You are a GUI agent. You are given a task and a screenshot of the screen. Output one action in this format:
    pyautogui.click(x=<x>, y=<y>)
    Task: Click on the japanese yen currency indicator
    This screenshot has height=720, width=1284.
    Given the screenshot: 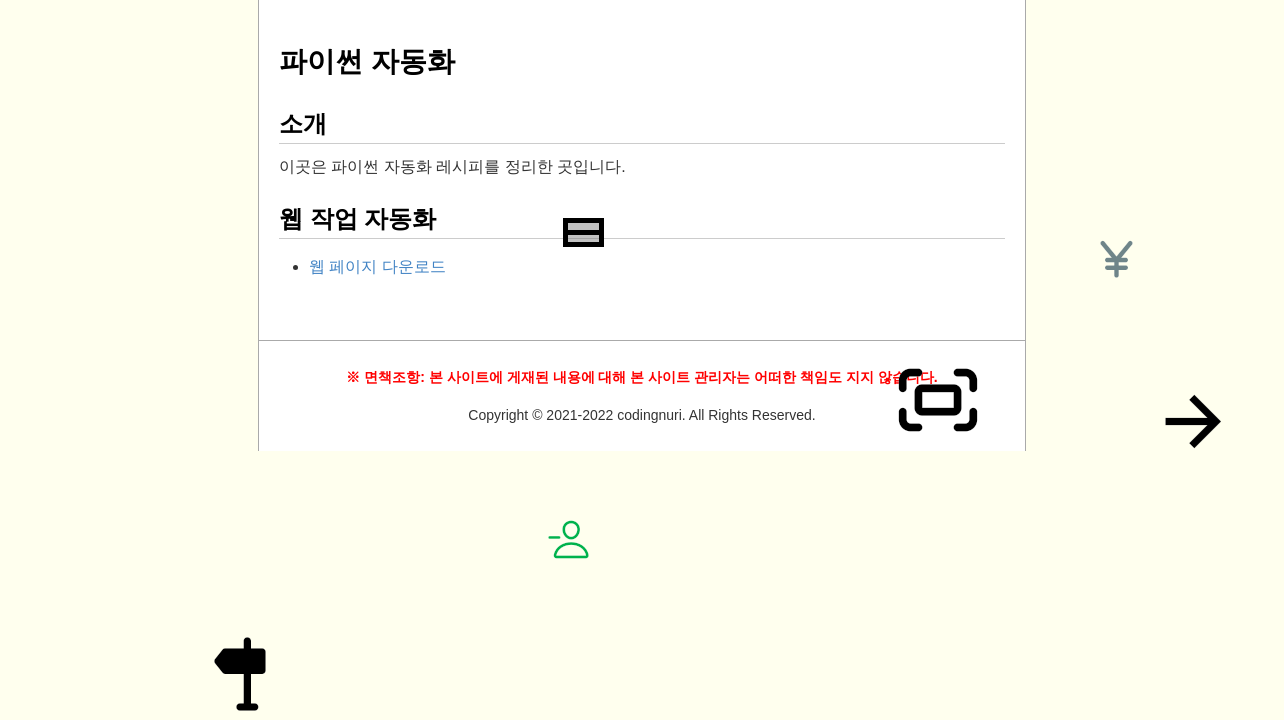 What is the action you would take?
    pyautogui.click(x=1116, y=258)
    